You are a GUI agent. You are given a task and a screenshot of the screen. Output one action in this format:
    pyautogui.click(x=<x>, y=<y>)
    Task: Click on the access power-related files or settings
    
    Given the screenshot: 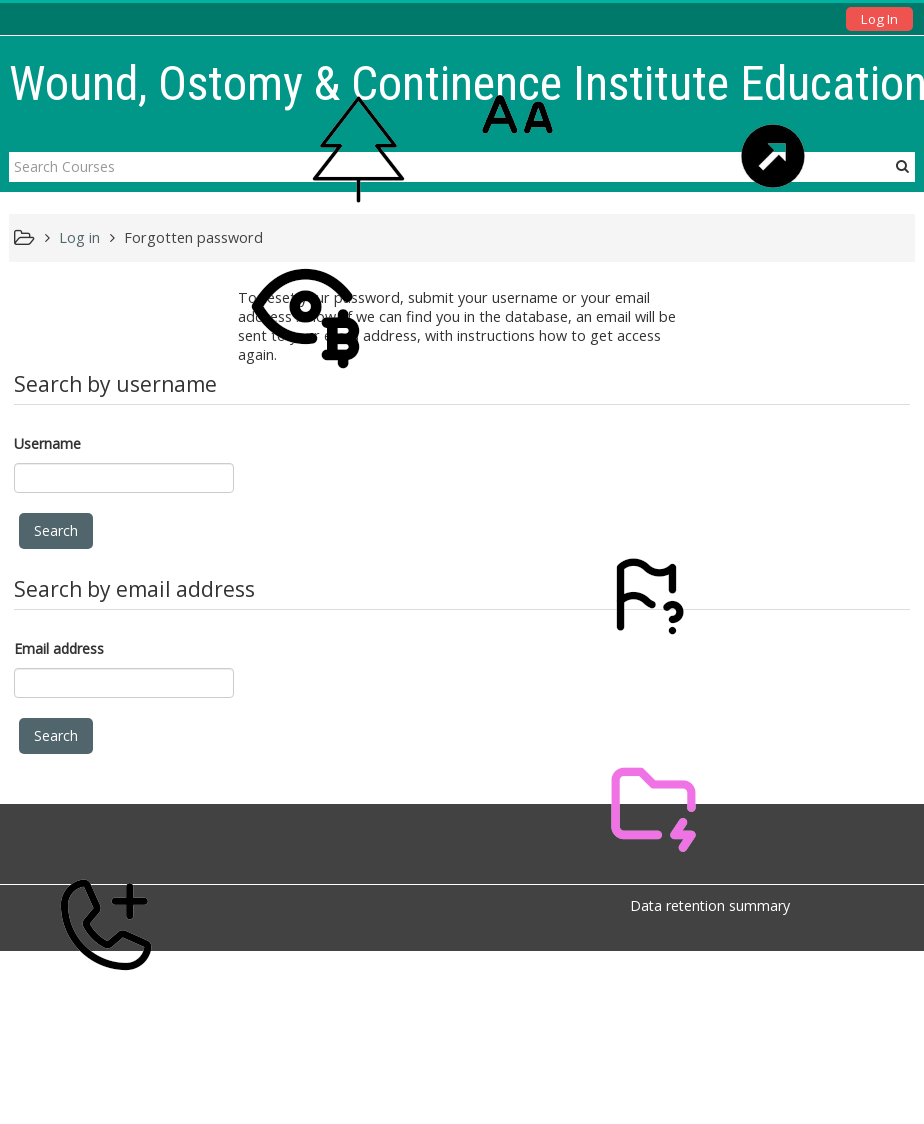 What is the action you would take?
    pyautogui.click(x=653, y=805)
    